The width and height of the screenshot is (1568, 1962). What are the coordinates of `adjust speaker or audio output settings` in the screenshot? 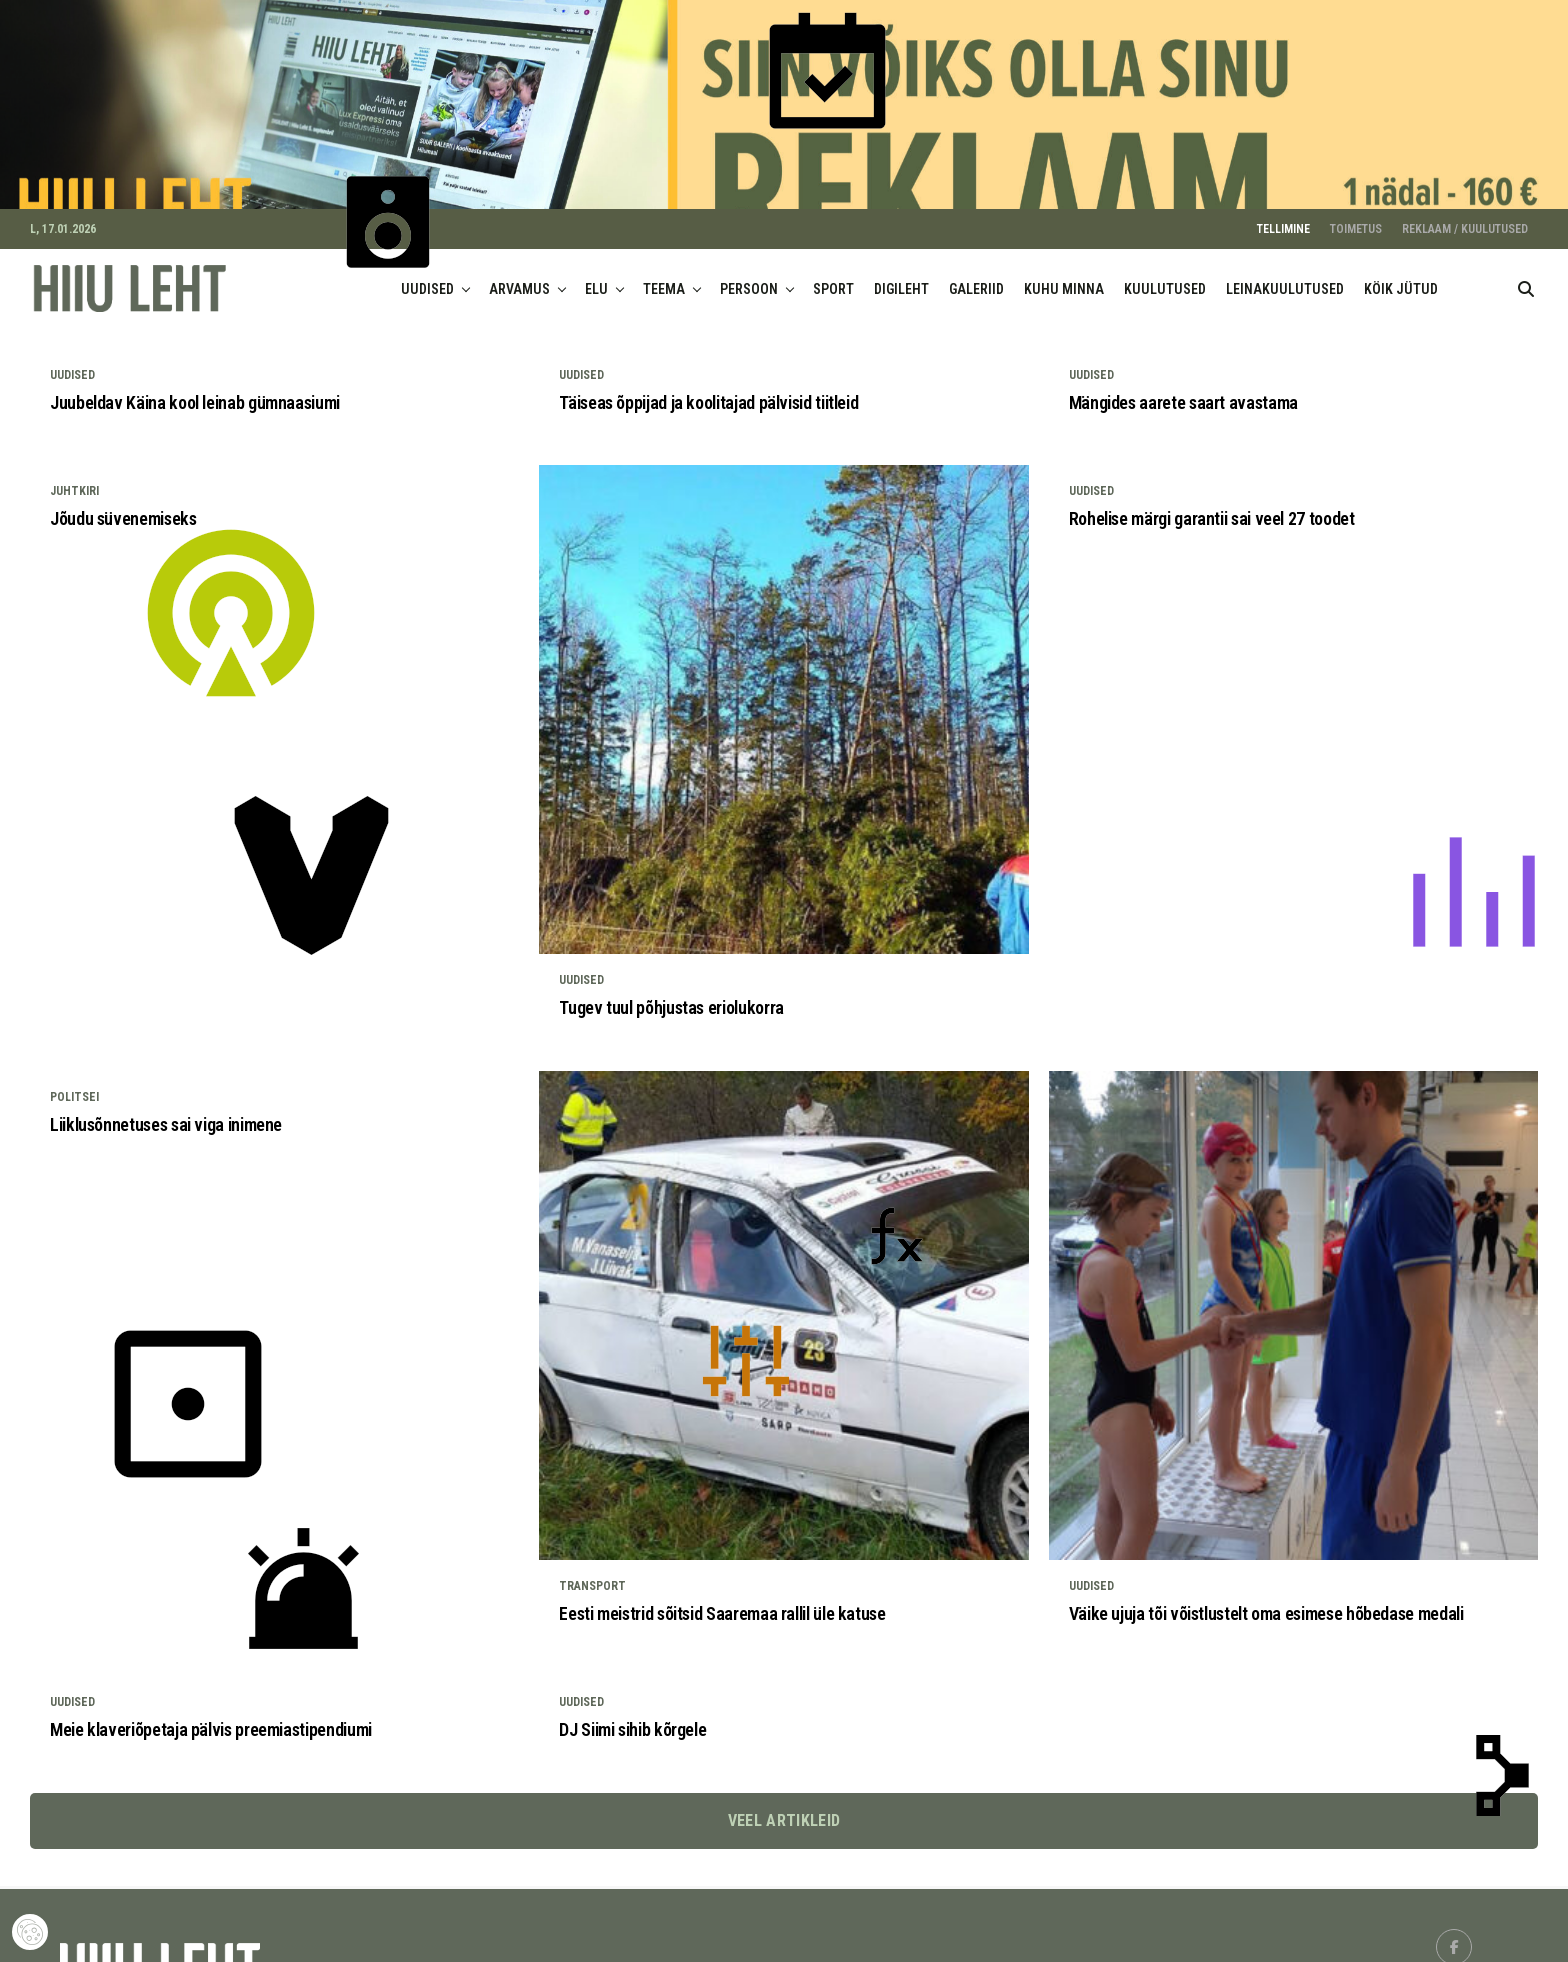 It's located at (388, 222).